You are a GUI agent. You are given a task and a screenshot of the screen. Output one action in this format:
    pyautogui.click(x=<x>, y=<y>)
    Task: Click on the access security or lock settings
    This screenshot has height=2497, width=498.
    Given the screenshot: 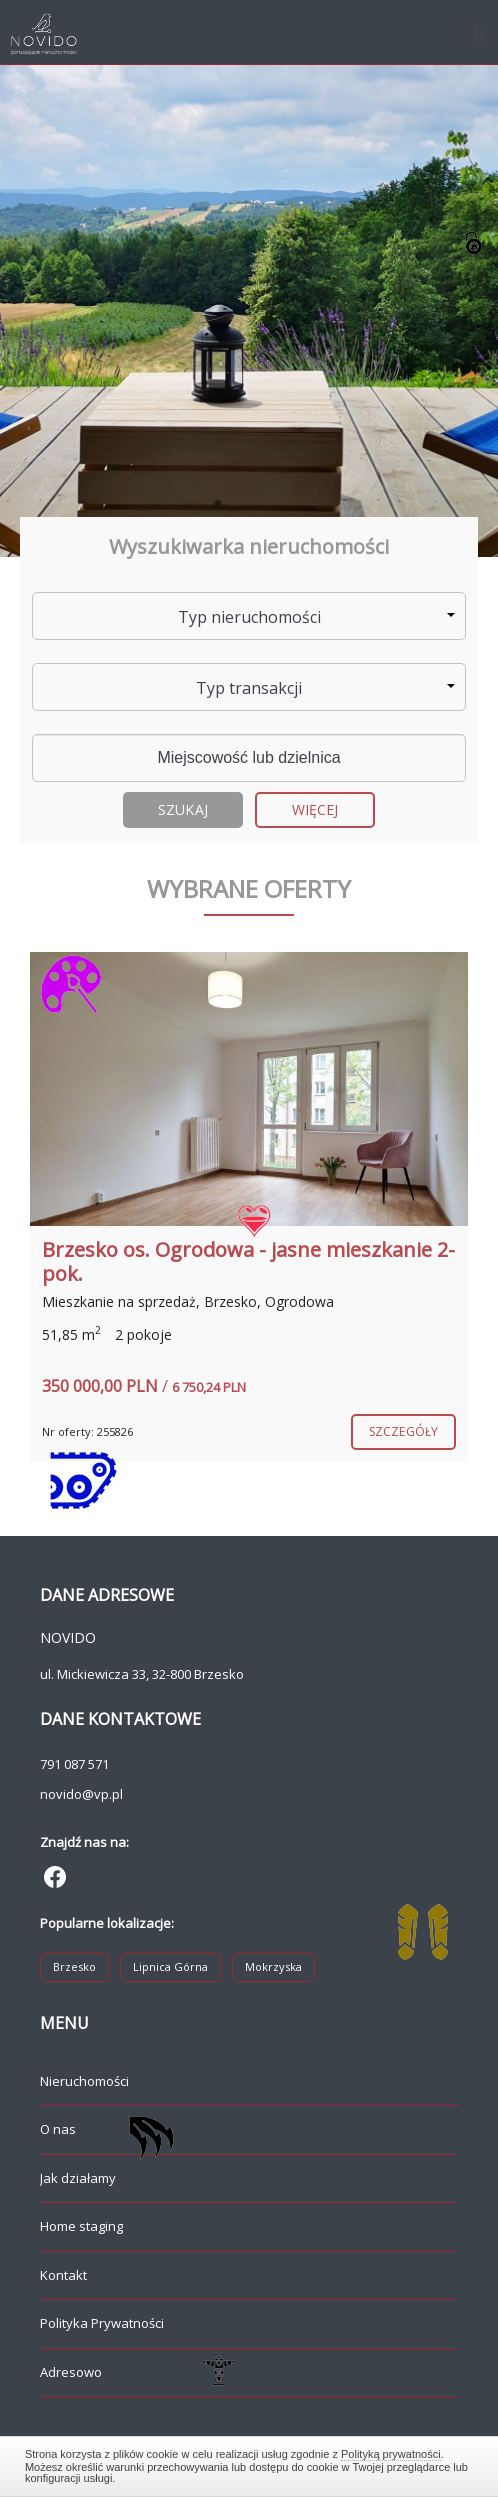 What is the action you would take?
    pyautogui.click(x=473, y=243)
    